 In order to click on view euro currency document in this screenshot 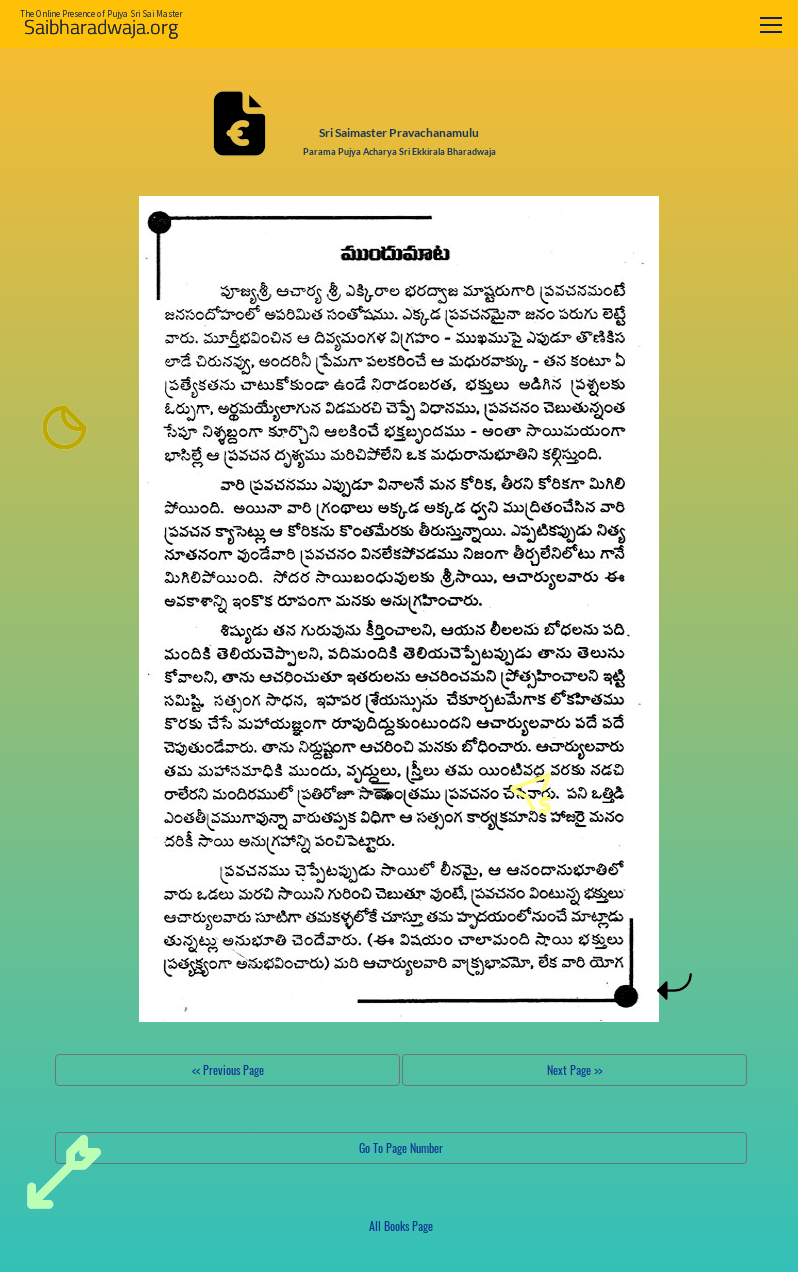, I will do `click(239, 123)`.